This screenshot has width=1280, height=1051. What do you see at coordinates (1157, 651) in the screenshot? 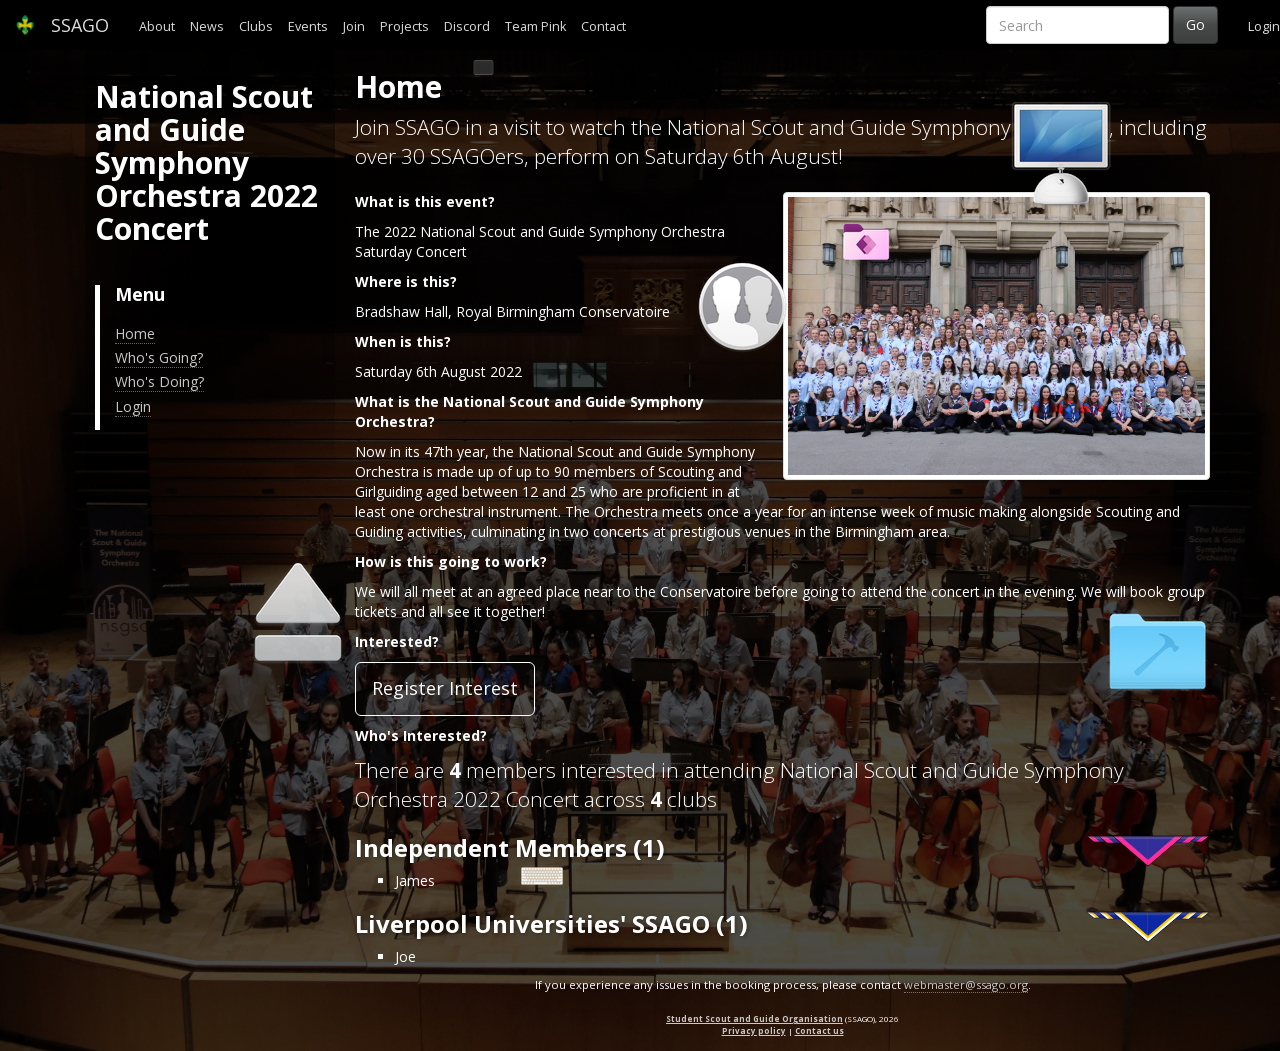
I see `open developer tools and resources folder` at bounding box center [1157, 651].